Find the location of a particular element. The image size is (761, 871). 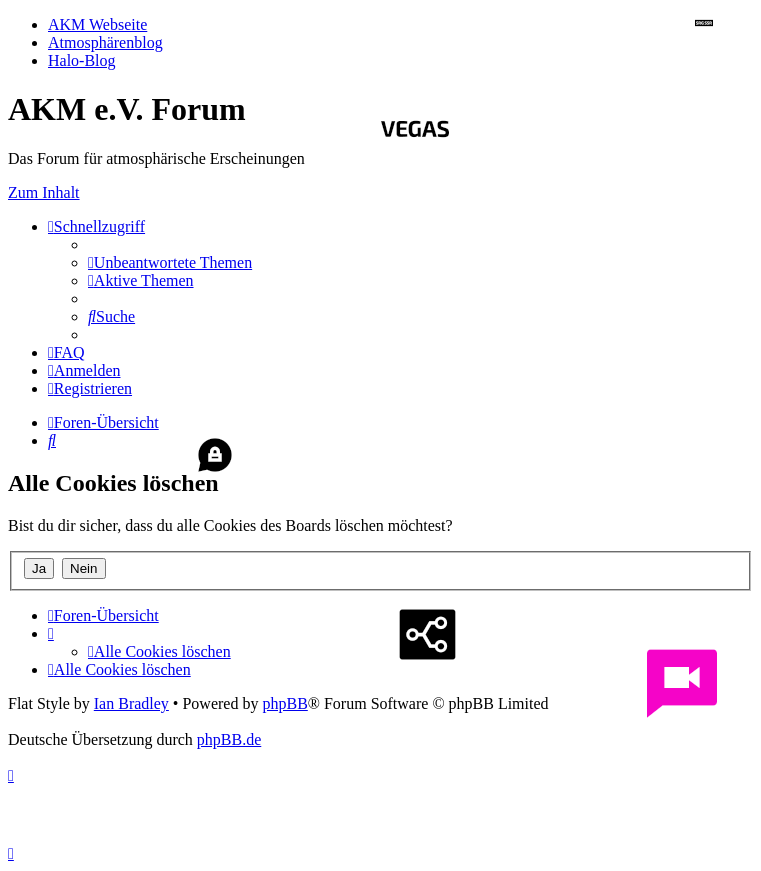

vegas creative software brand logo is located at coordinates (415, 129).